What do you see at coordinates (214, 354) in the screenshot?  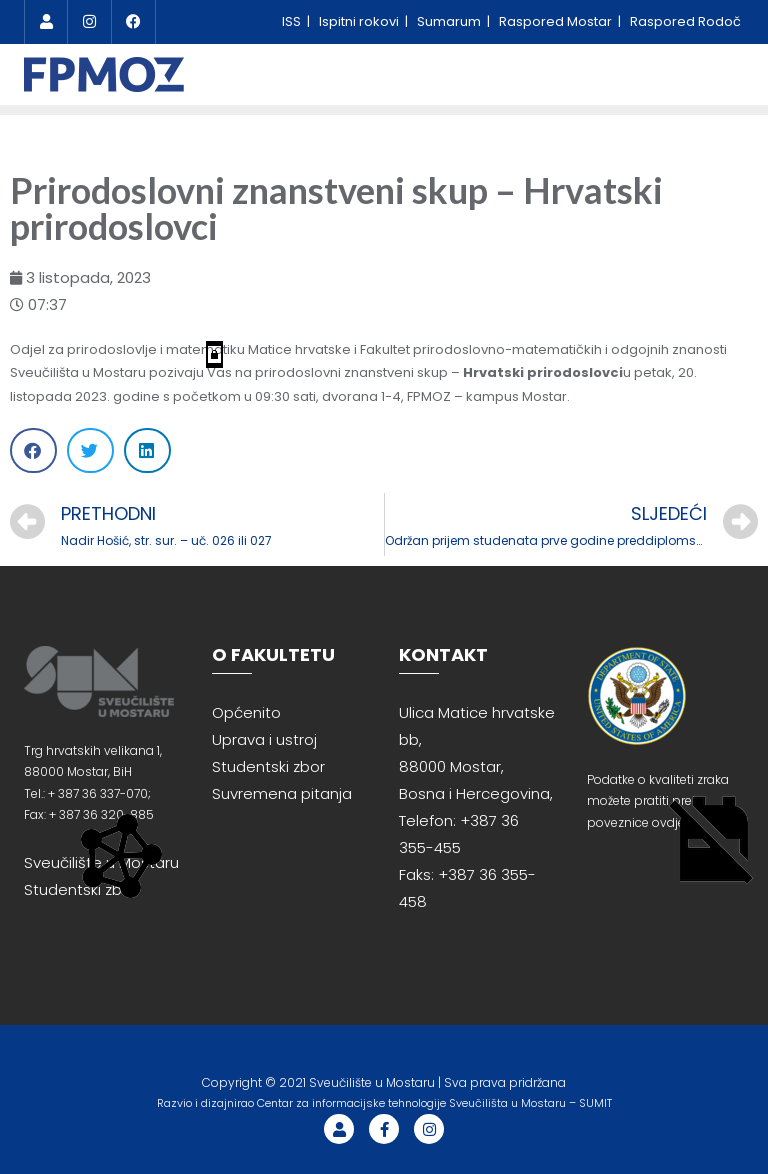 I see `lock screen in portrait orientation` at bounding box center [214, 354].